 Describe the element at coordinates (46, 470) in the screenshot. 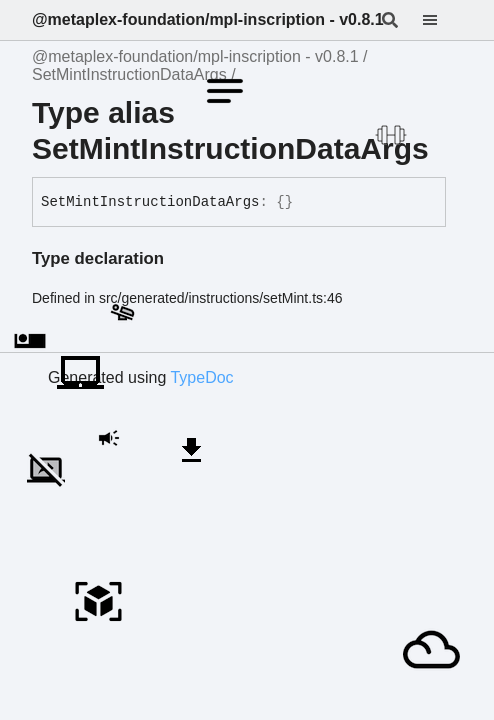

I see `stop sharing your screen` at that location.